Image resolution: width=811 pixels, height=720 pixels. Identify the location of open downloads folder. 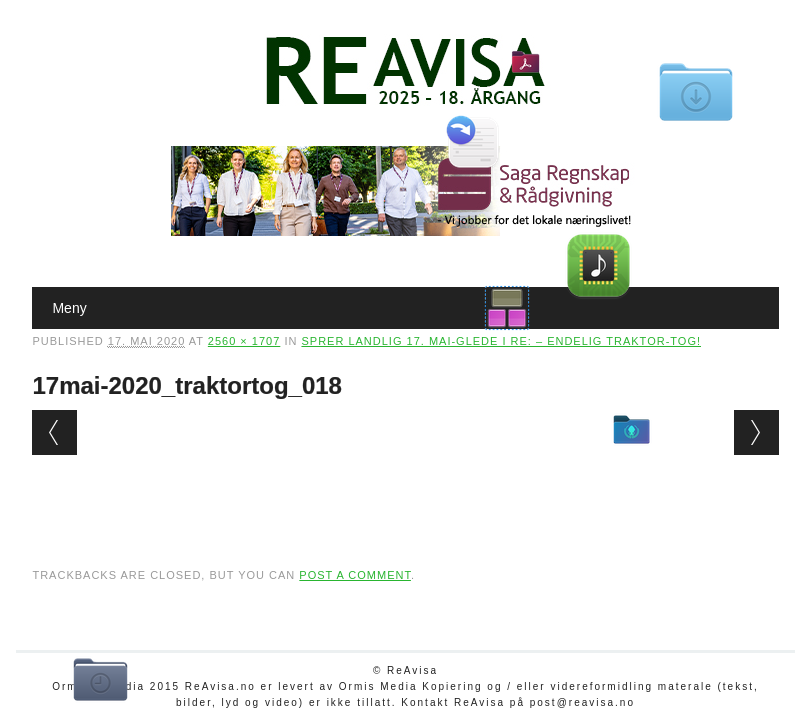
(696, 92).